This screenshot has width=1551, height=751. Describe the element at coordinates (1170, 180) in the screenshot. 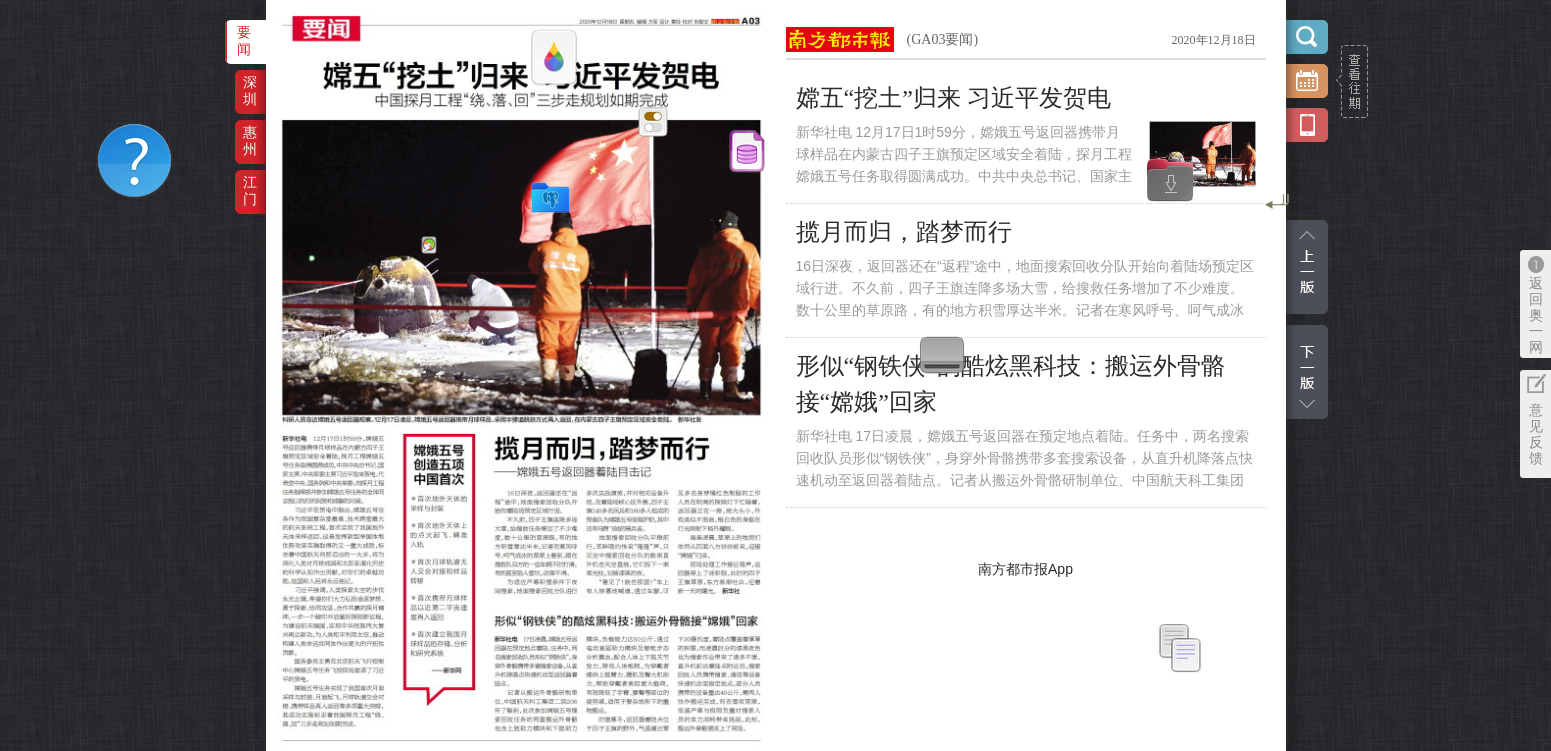

I see `open your downloads folder` at that location.